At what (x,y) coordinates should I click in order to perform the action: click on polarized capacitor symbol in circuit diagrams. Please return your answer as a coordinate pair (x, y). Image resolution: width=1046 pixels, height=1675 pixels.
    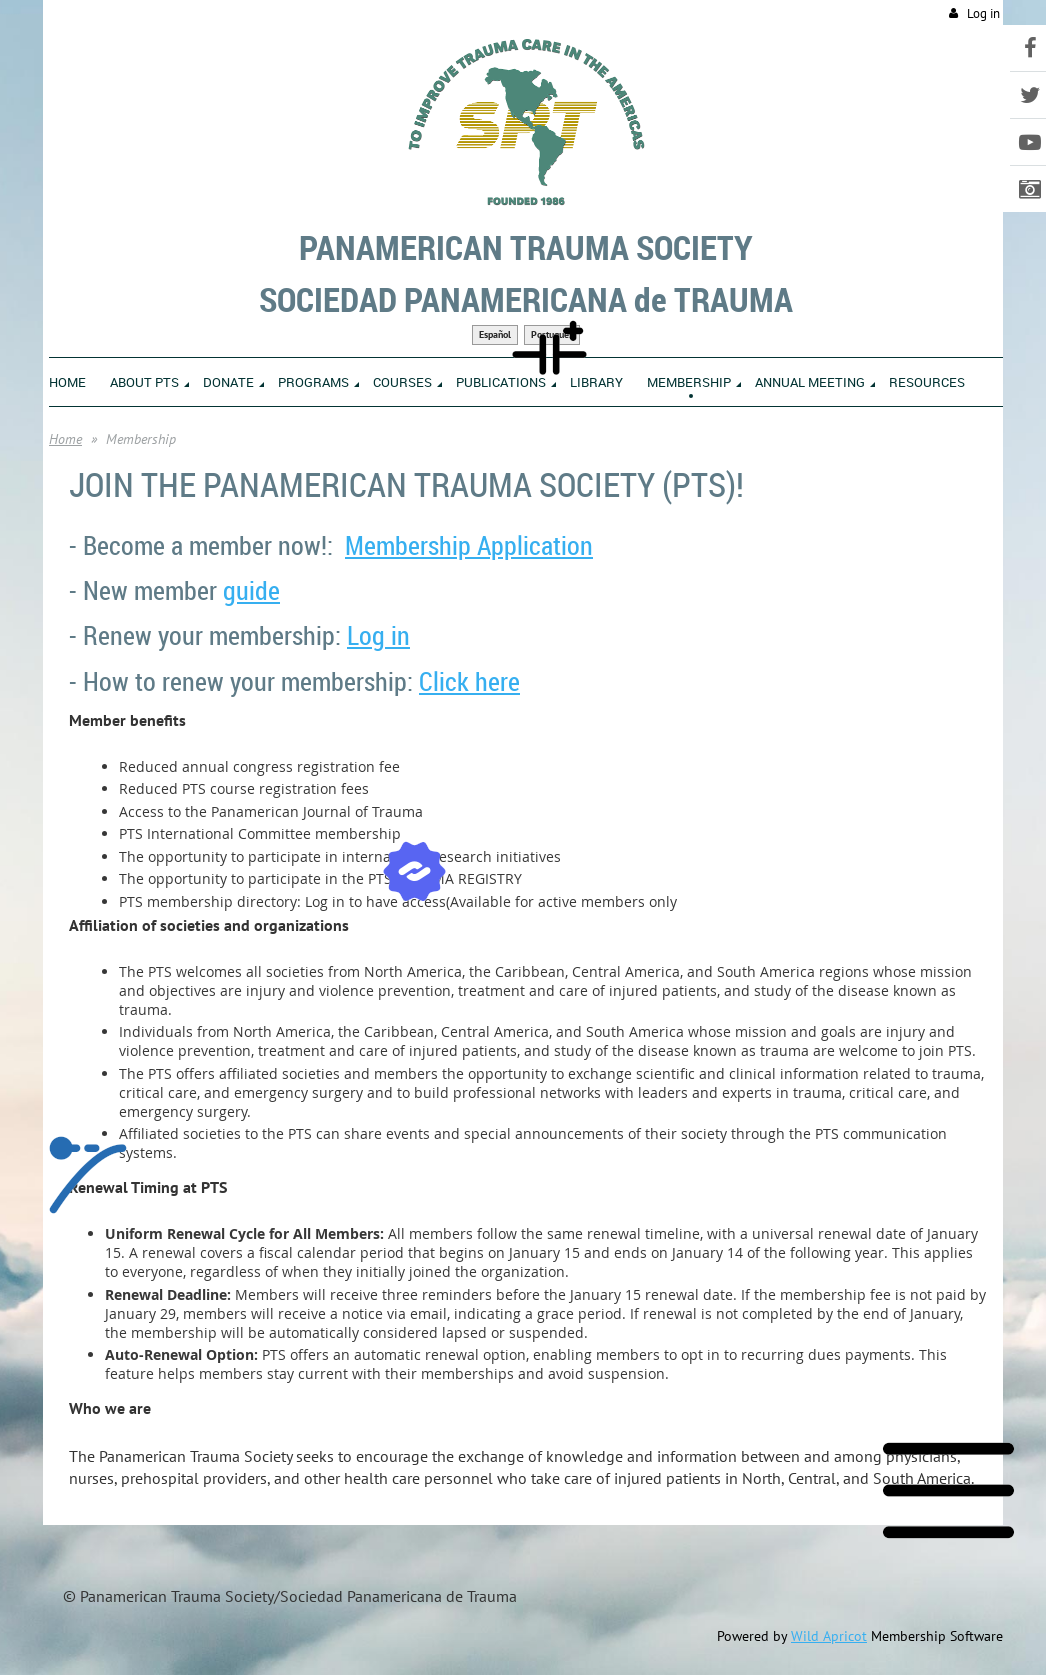
    Looking at the image, I should click on (549, 354).